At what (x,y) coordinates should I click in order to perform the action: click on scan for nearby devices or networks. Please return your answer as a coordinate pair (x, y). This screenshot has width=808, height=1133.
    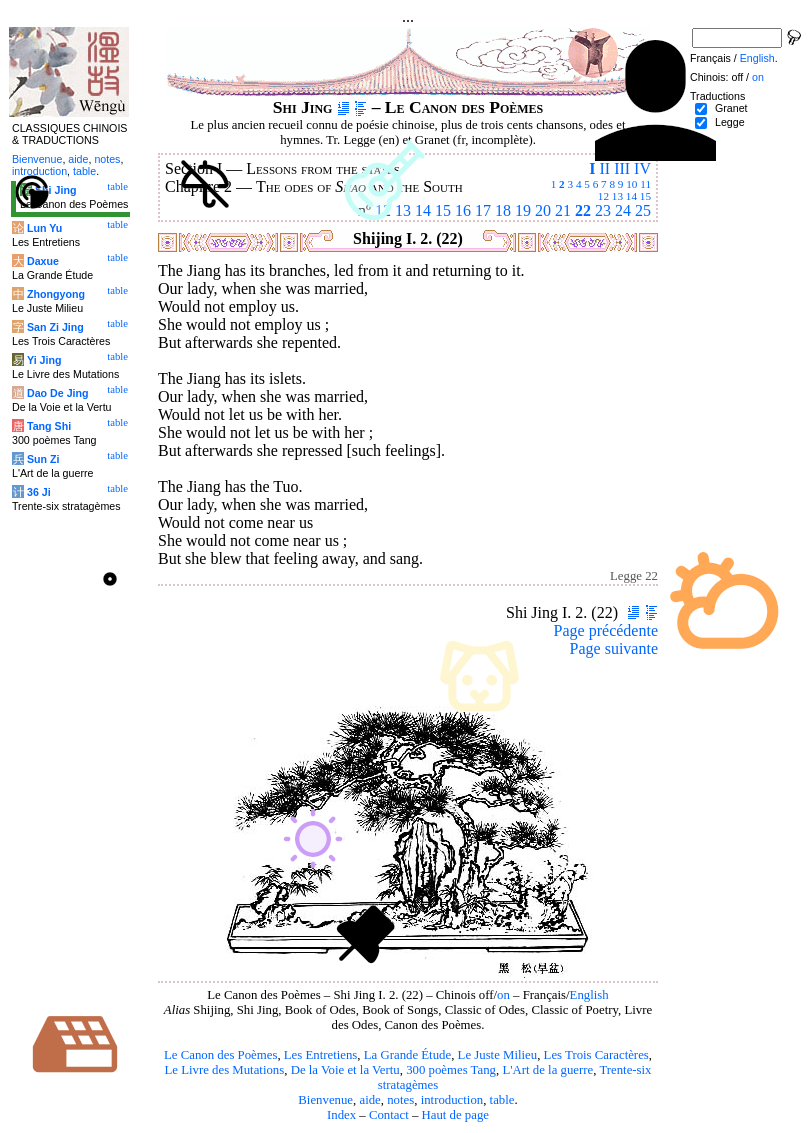
    Looking at the image, I should click on (32, 192).